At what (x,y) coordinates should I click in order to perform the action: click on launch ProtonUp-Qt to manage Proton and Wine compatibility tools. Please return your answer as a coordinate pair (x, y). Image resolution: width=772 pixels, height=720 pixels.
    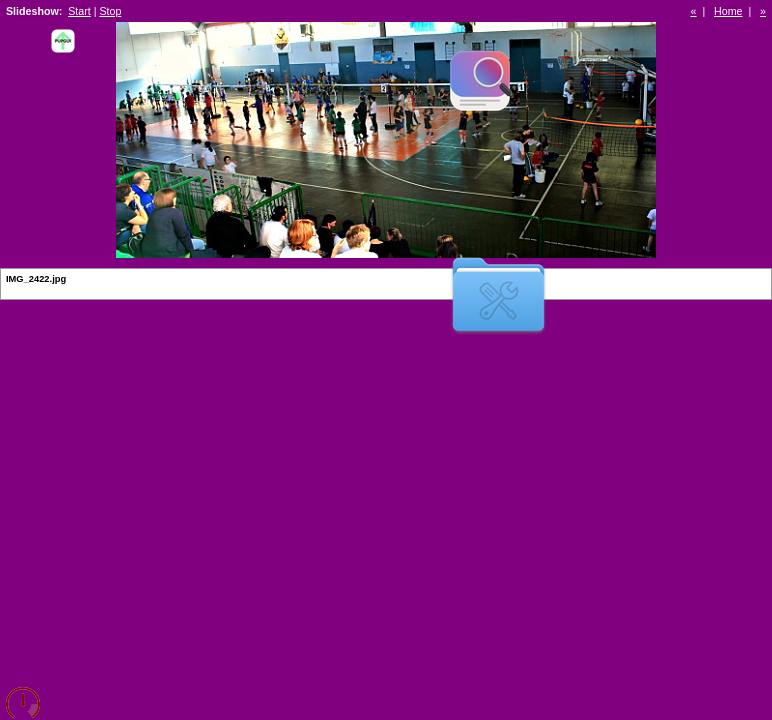
    Looking at the image, I should click on (63, 41).